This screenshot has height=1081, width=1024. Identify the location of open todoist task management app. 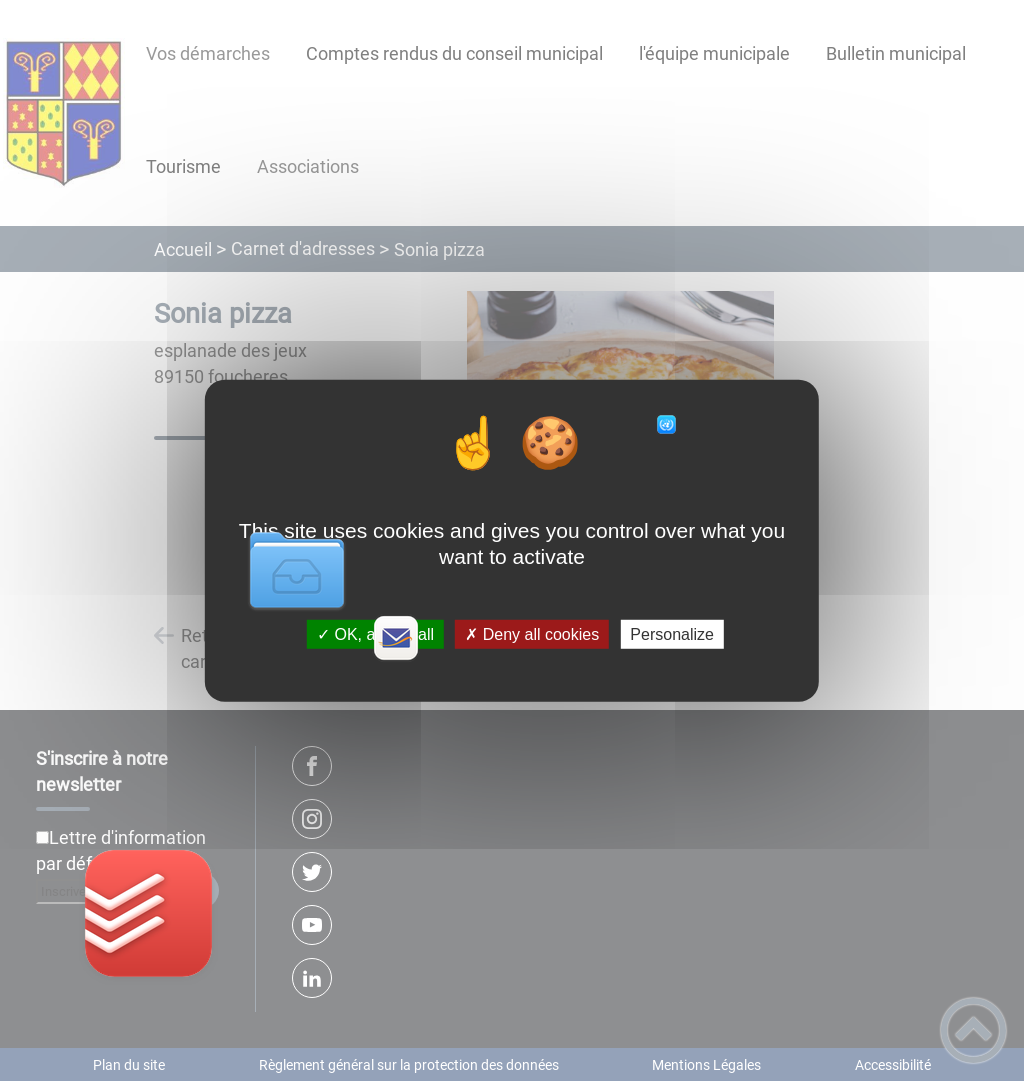
(148, 913).